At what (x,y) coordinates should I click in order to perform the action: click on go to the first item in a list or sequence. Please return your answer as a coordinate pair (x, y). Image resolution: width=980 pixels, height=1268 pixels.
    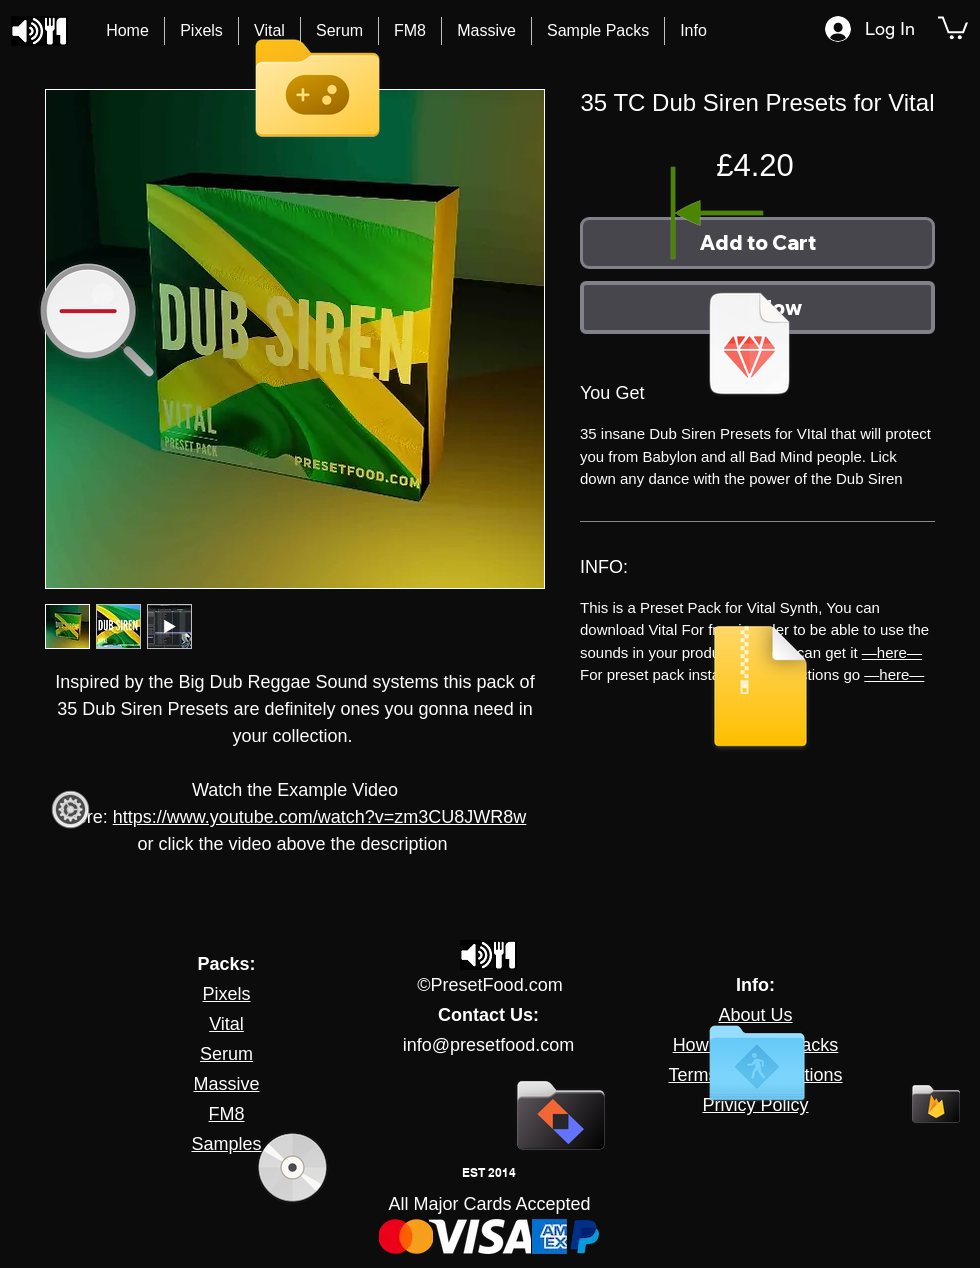
    Looking at the image, I should click on (717, 213).